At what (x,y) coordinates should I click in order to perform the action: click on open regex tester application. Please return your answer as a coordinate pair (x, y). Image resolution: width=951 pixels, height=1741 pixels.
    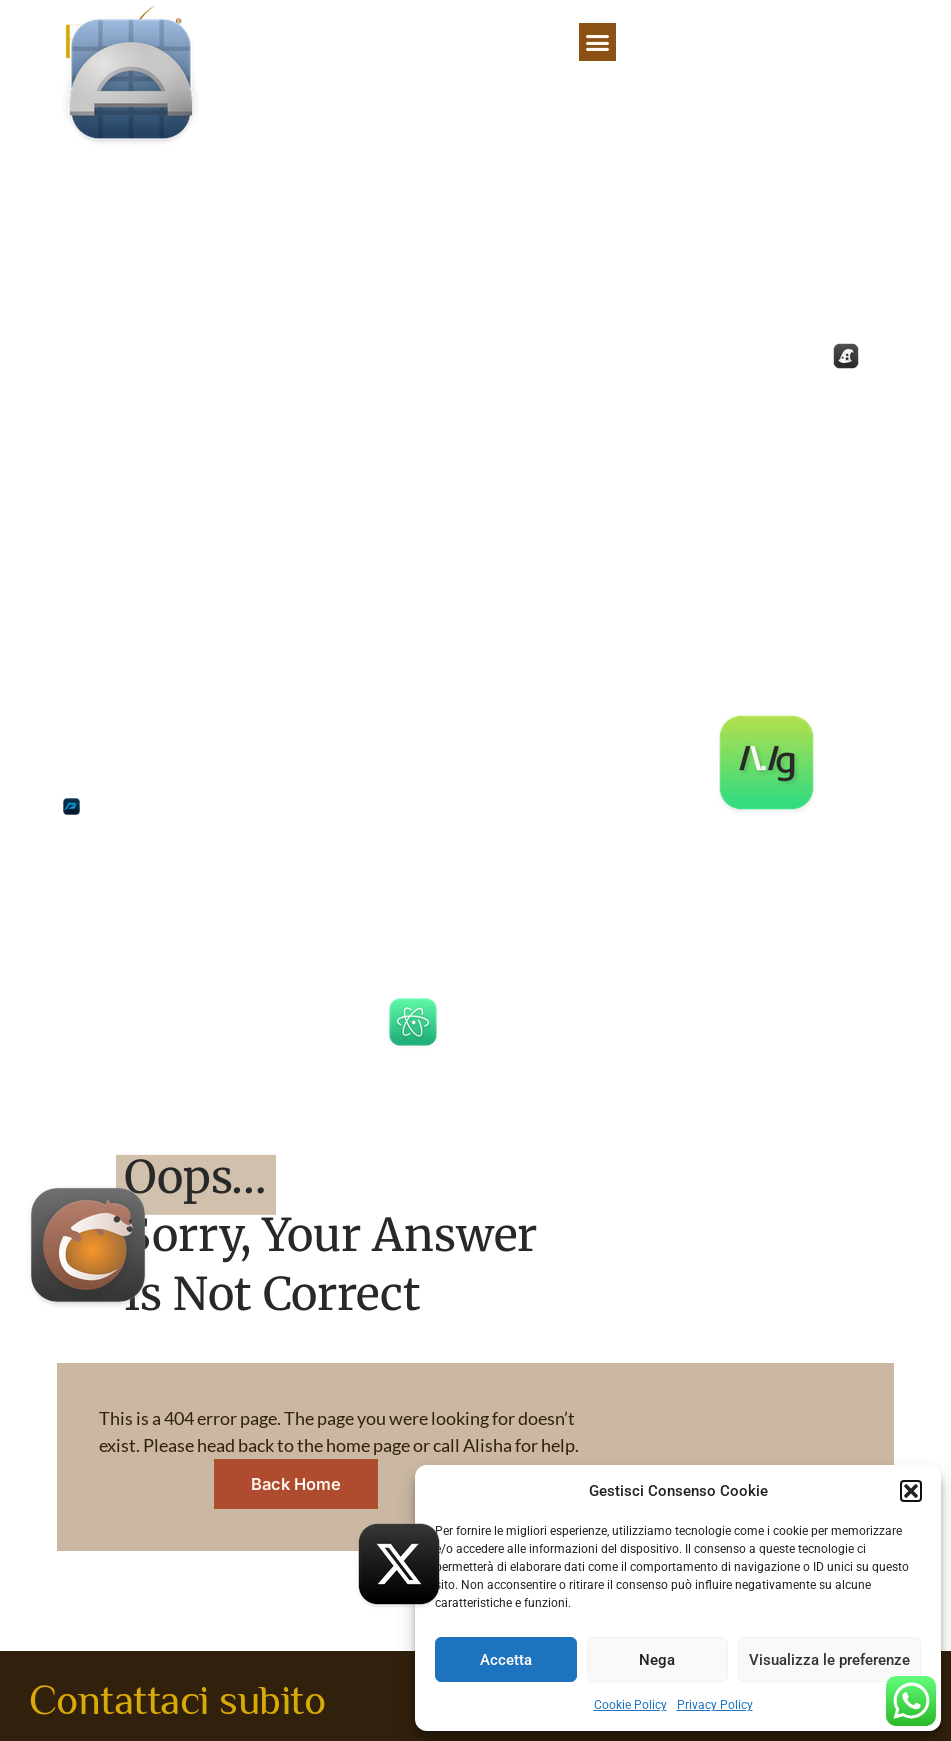
    Looking at the image, I should click on (766, 762).